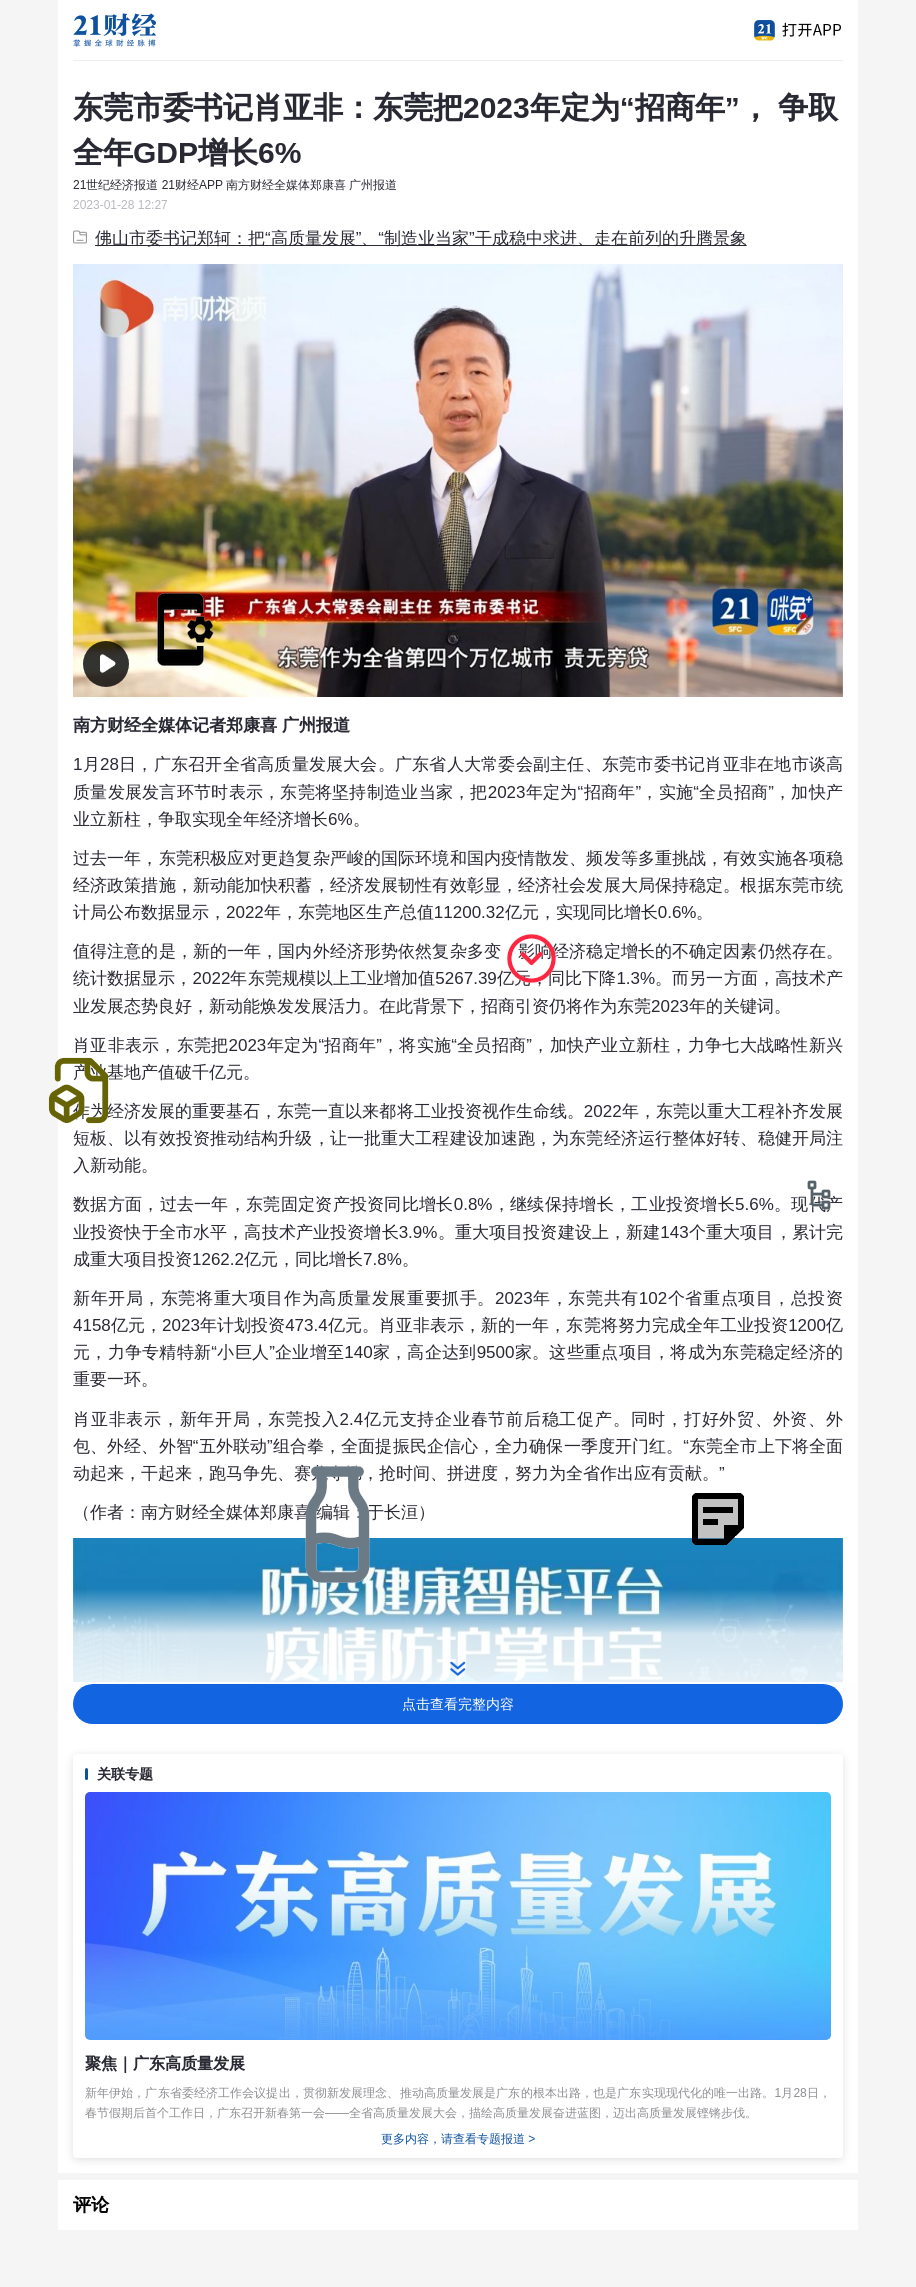 The width and height of the screenshot is (916, 2287). Describe the element at coordinates (531, 958) in the screenshot. I see `expand to show more content` at that location.